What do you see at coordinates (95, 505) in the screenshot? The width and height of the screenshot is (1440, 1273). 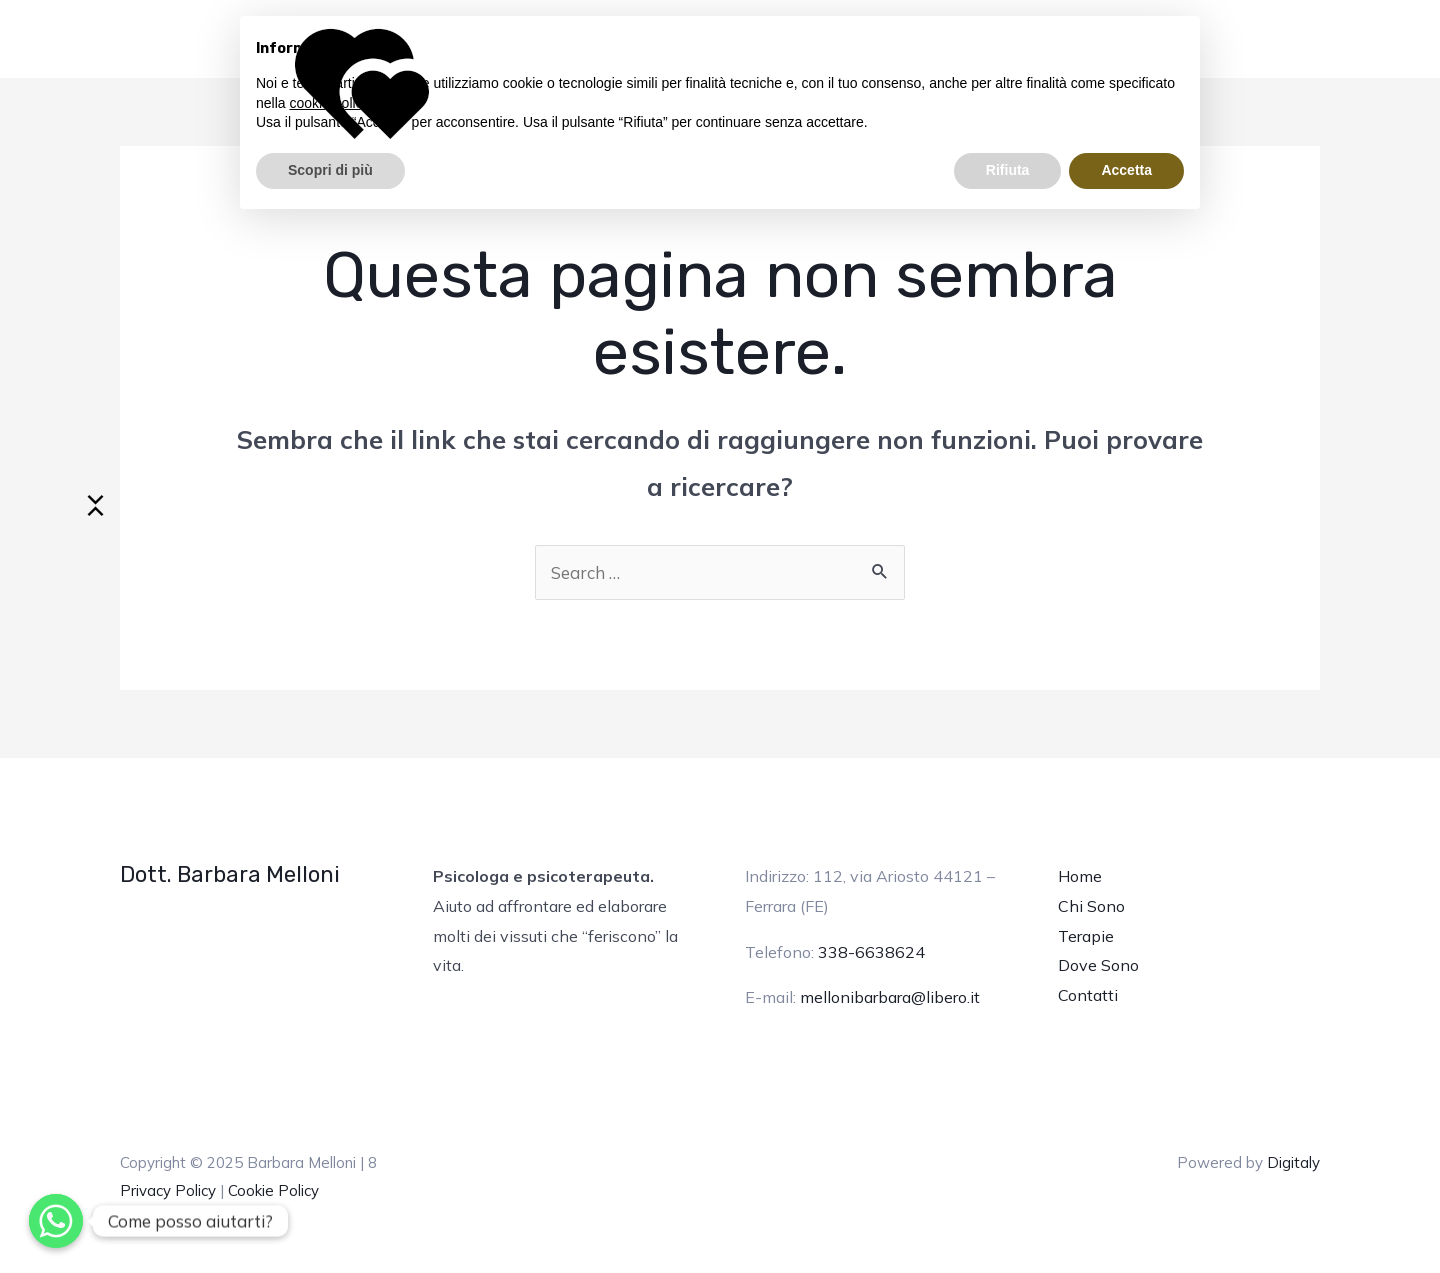 I see `collapse or contract content vertically` at bounding box center [95, 505].